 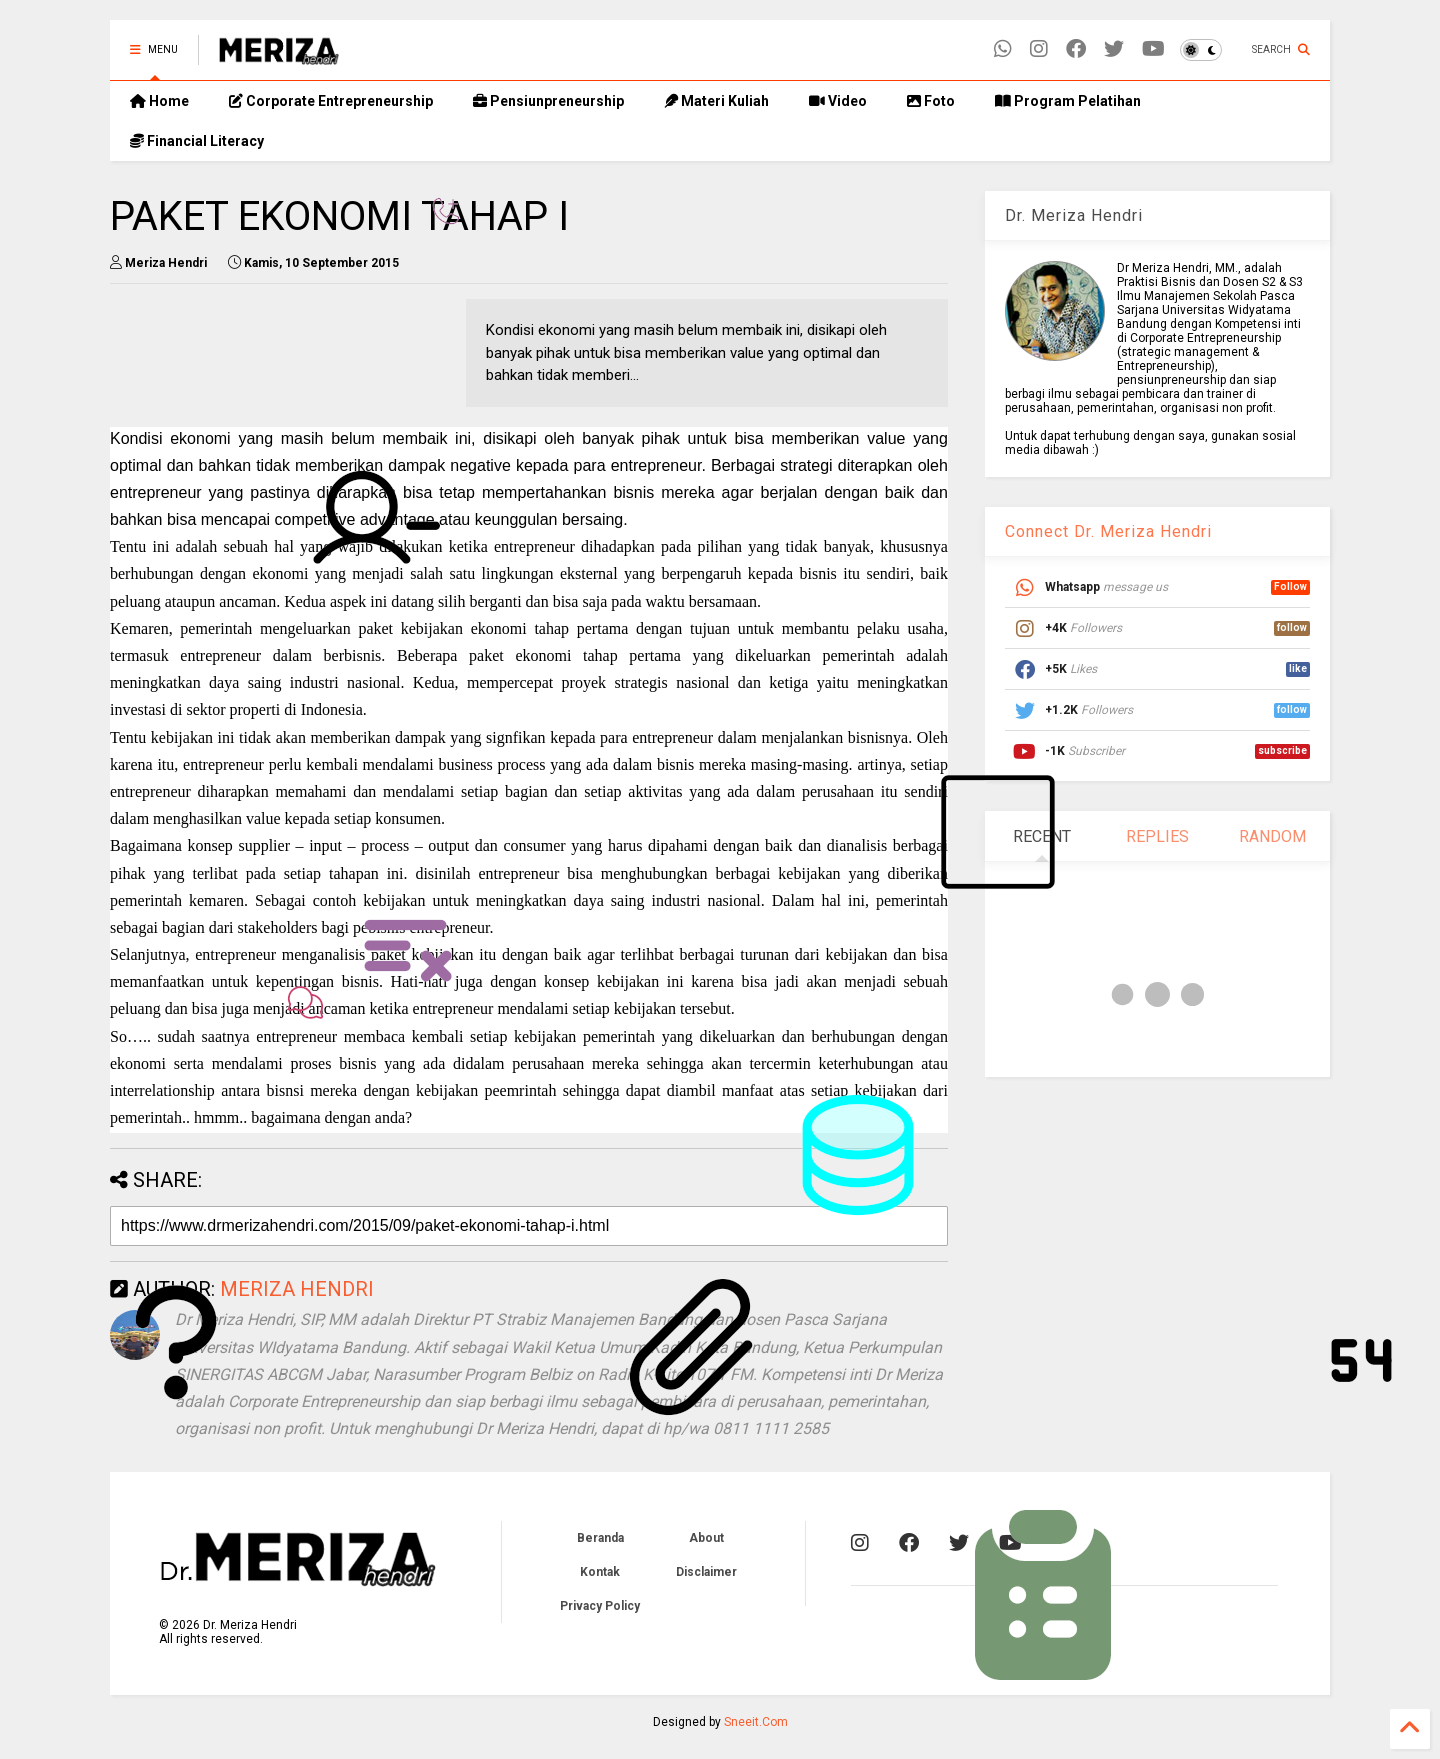 What do you see at coordinates (305, 1002) in the screenshot?
I see `open chat or messaging` at bounding box center [305, 1002].